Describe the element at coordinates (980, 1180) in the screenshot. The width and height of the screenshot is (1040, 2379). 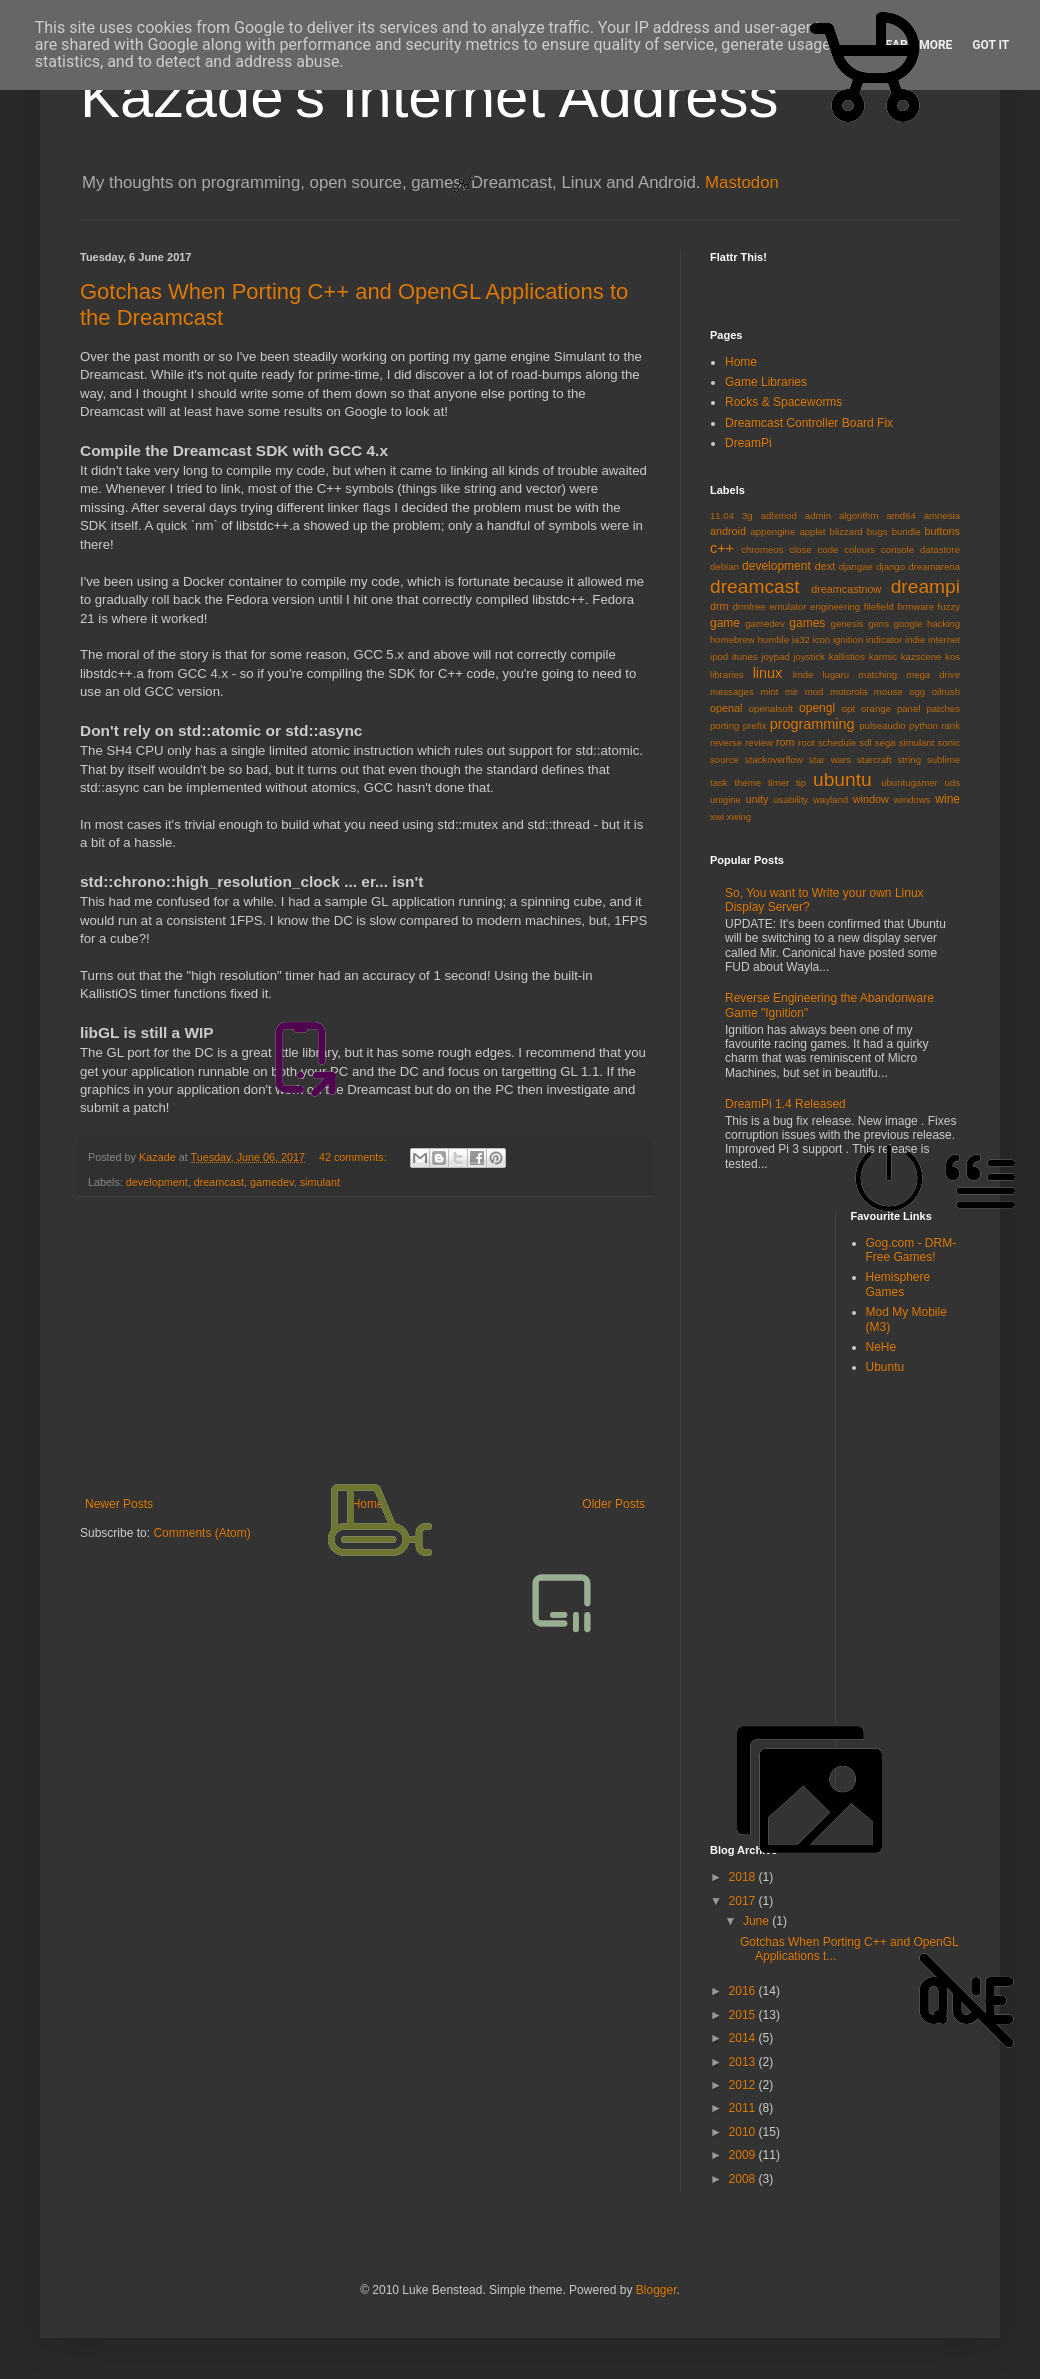
I see `insert a blockquote` at that location.